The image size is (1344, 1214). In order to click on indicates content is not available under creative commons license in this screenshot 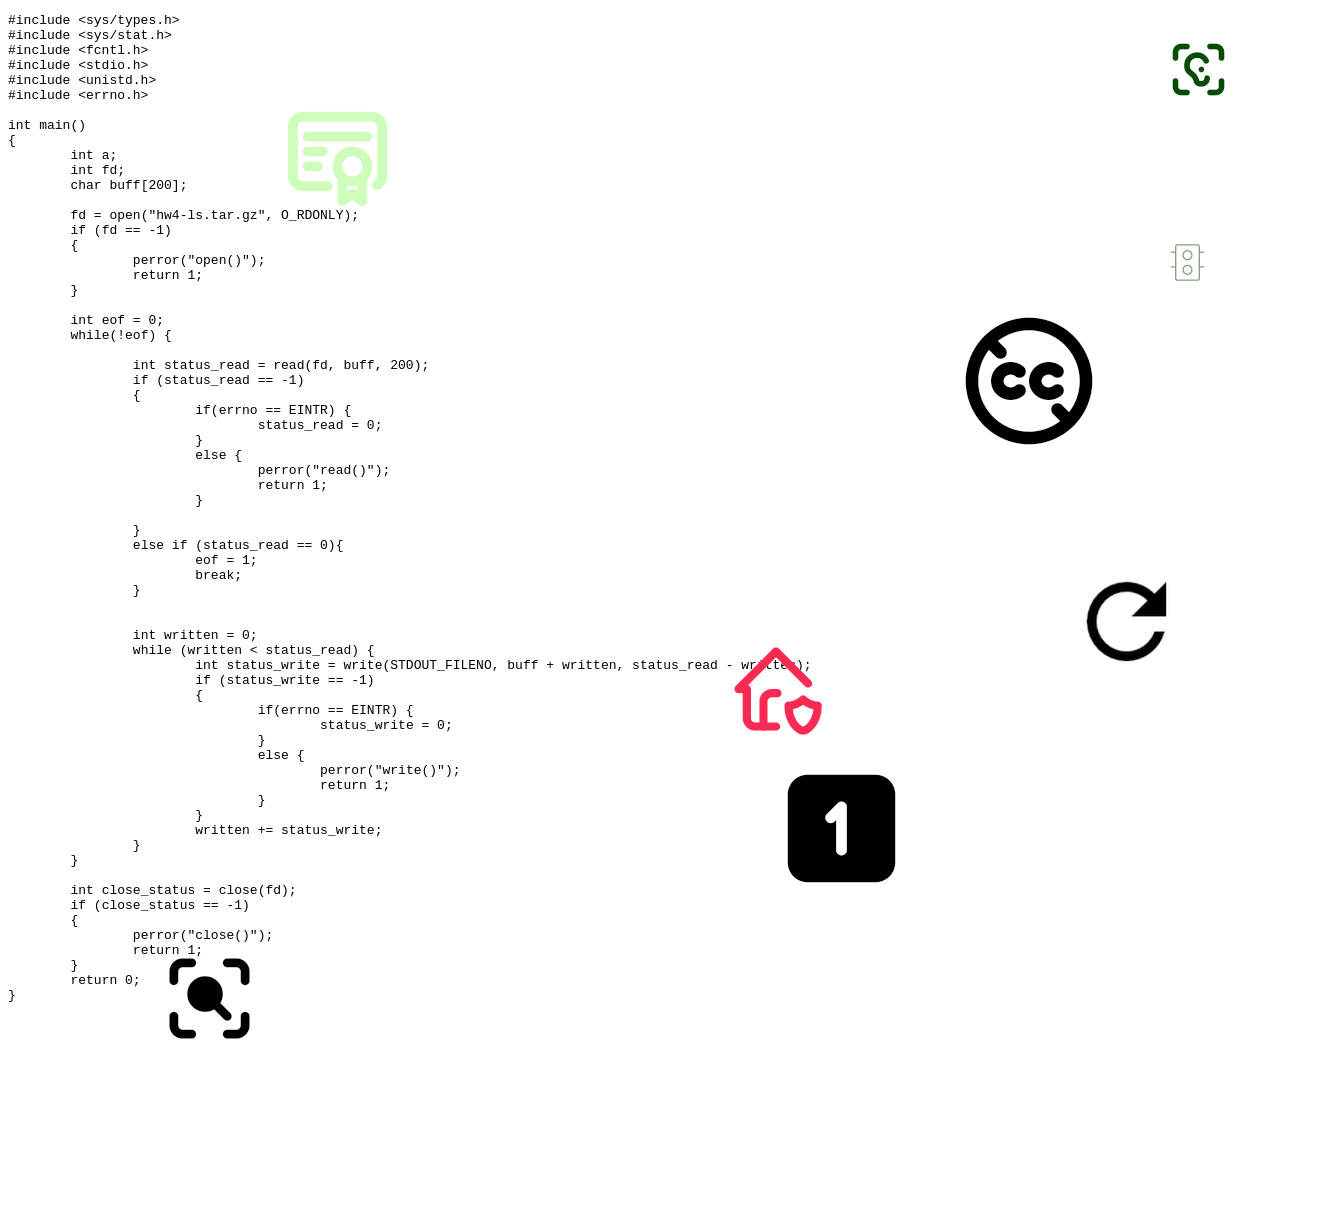, I will do `click(1029, 381)`.